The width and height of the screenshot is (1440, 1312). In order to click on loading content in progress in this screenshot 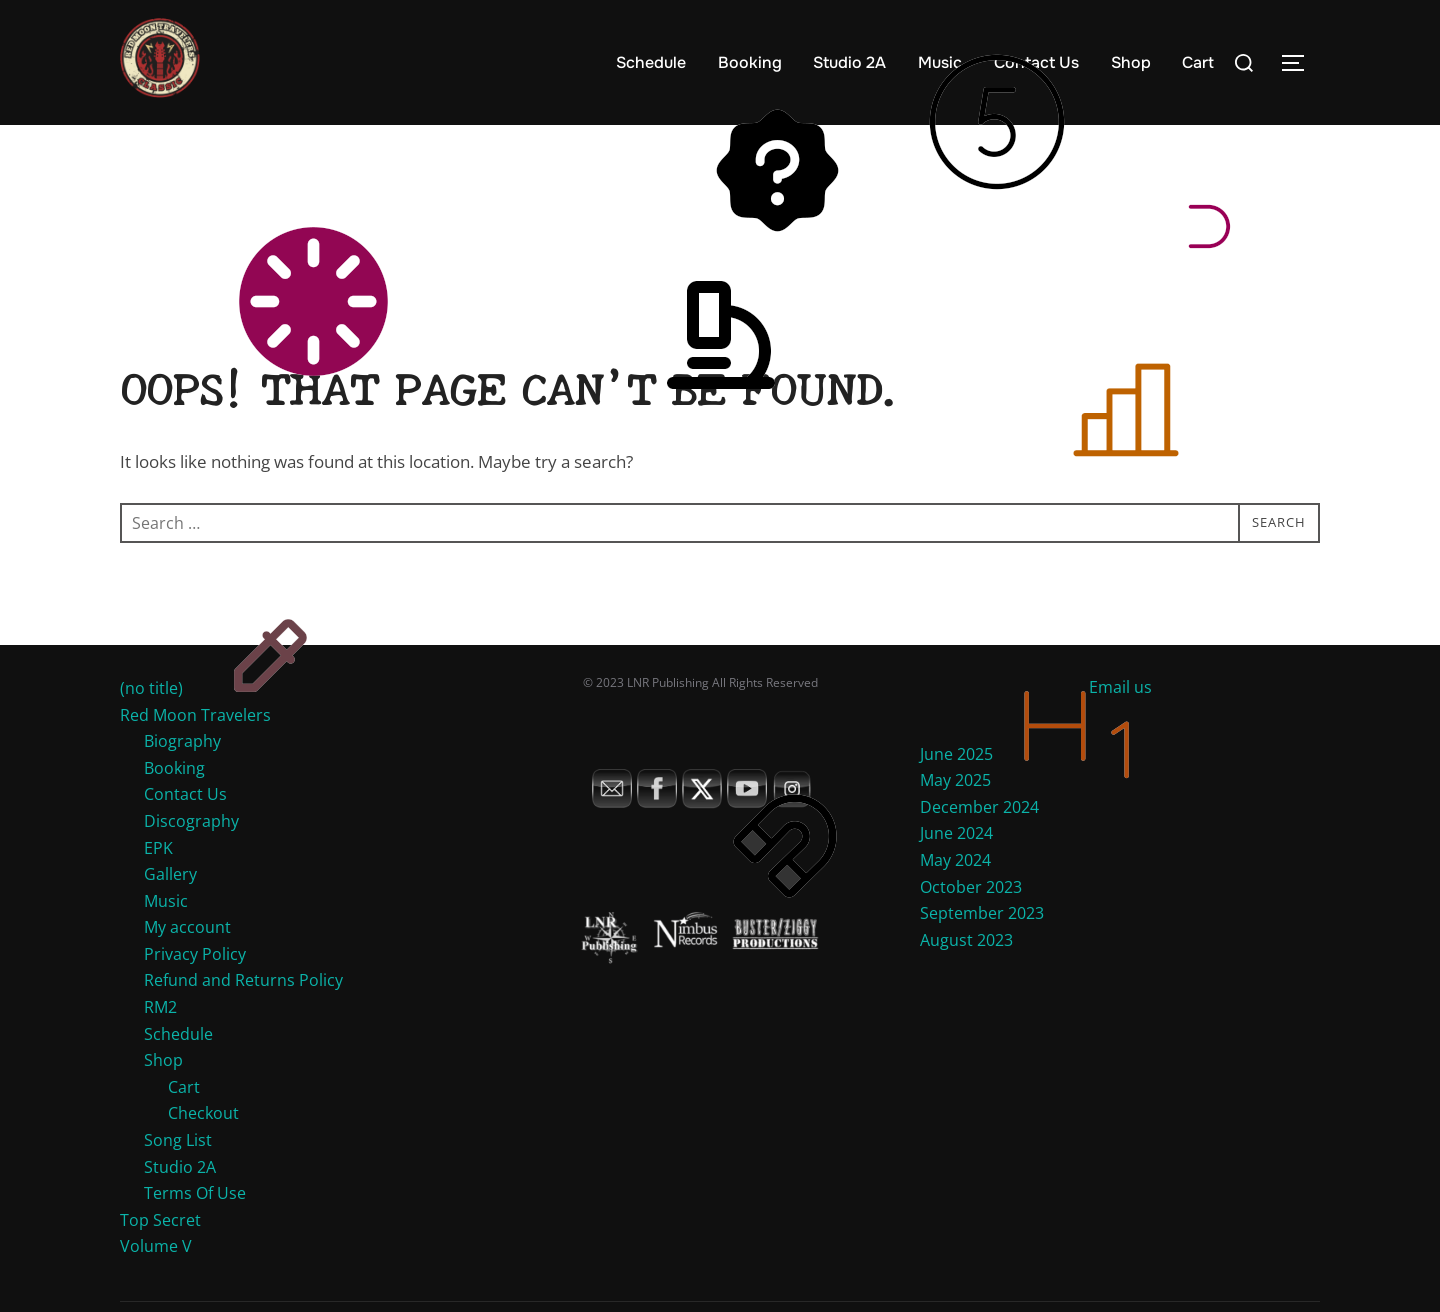, I will do `click(313, 301)`.